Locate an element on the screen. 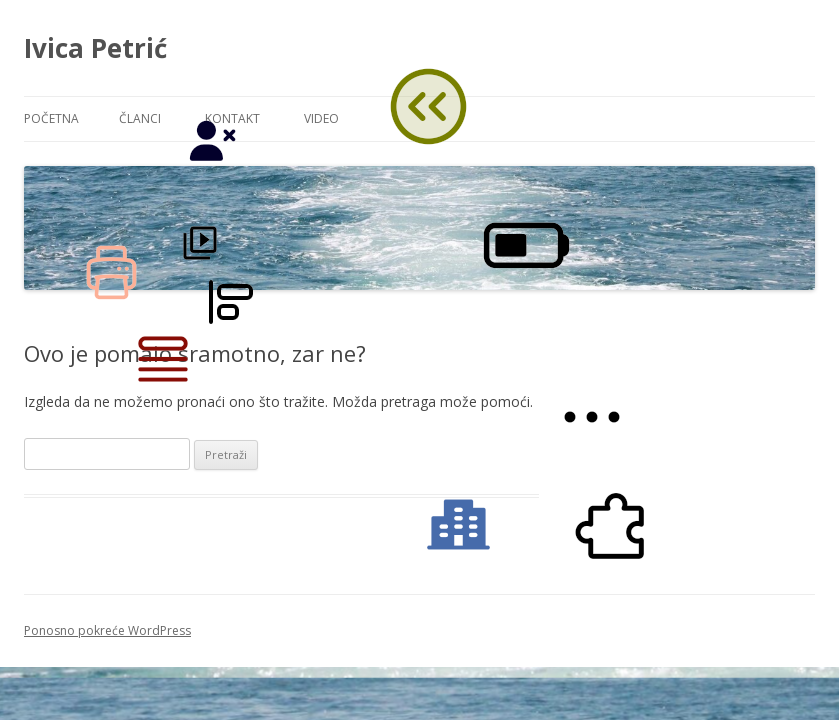 The height and width of the screenshot is (720, 839). view more options is located at coordinates (592, 417).